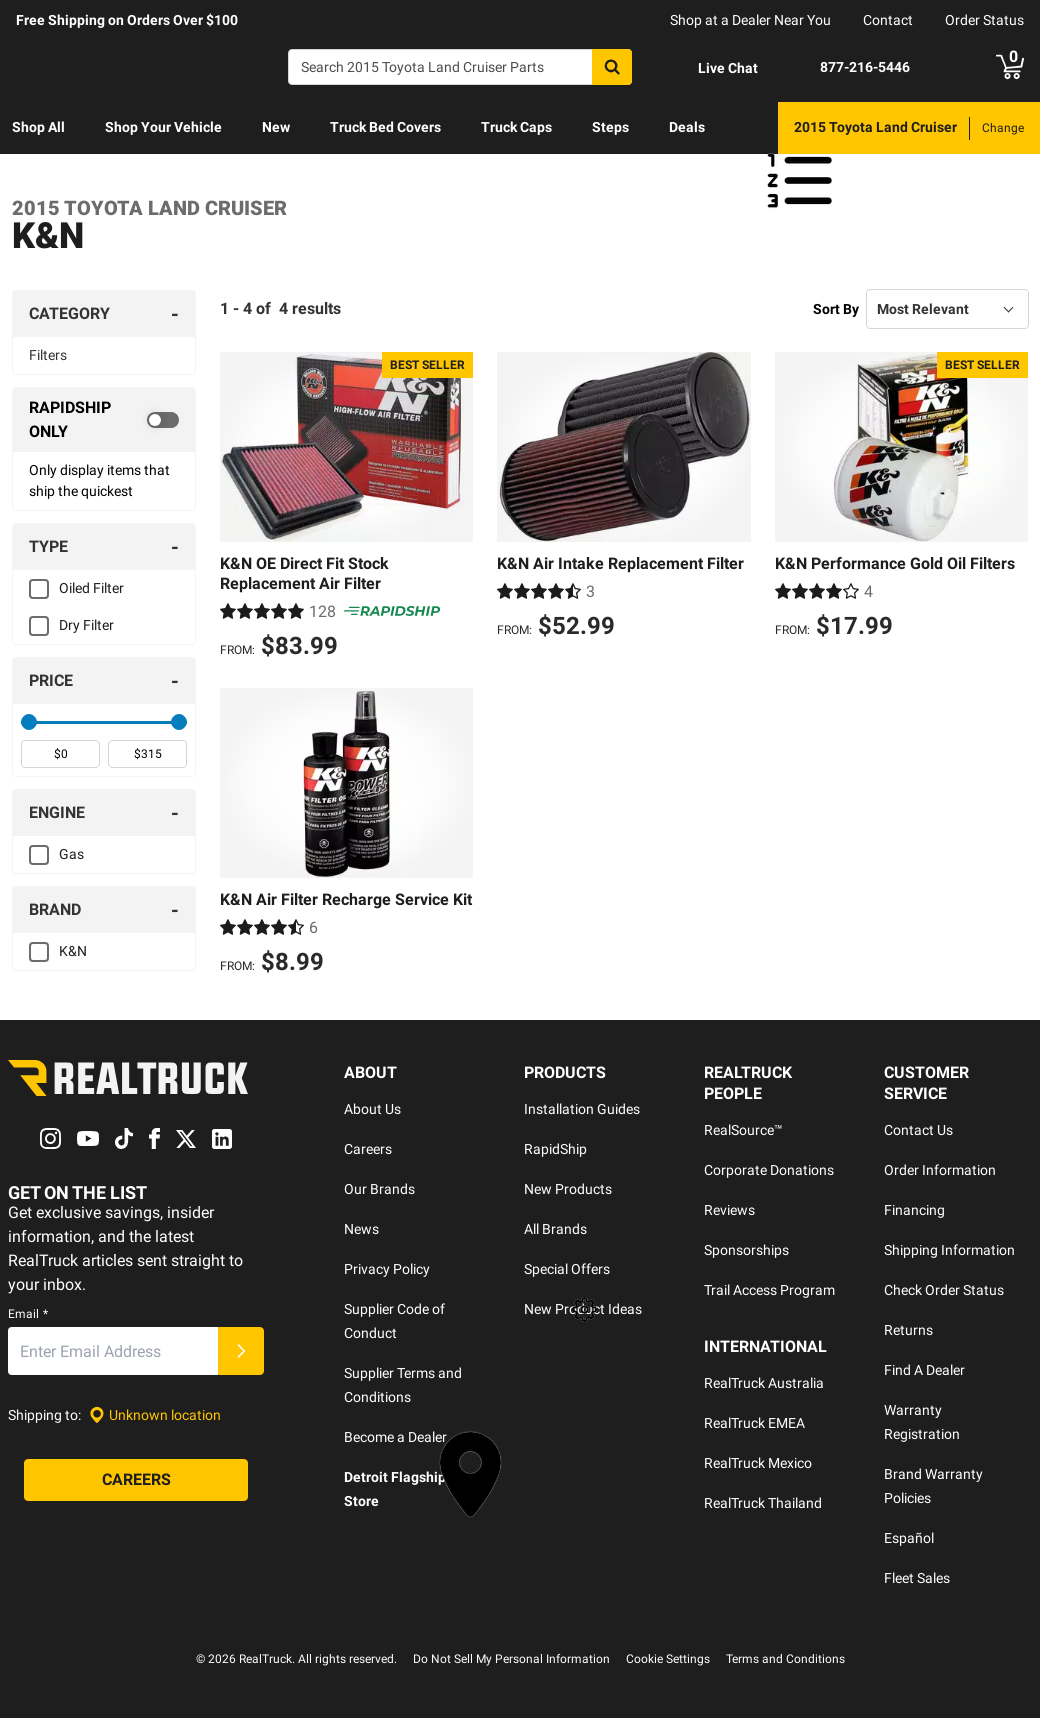  I want to click on access app settings and preferences, so click(584, 1309).